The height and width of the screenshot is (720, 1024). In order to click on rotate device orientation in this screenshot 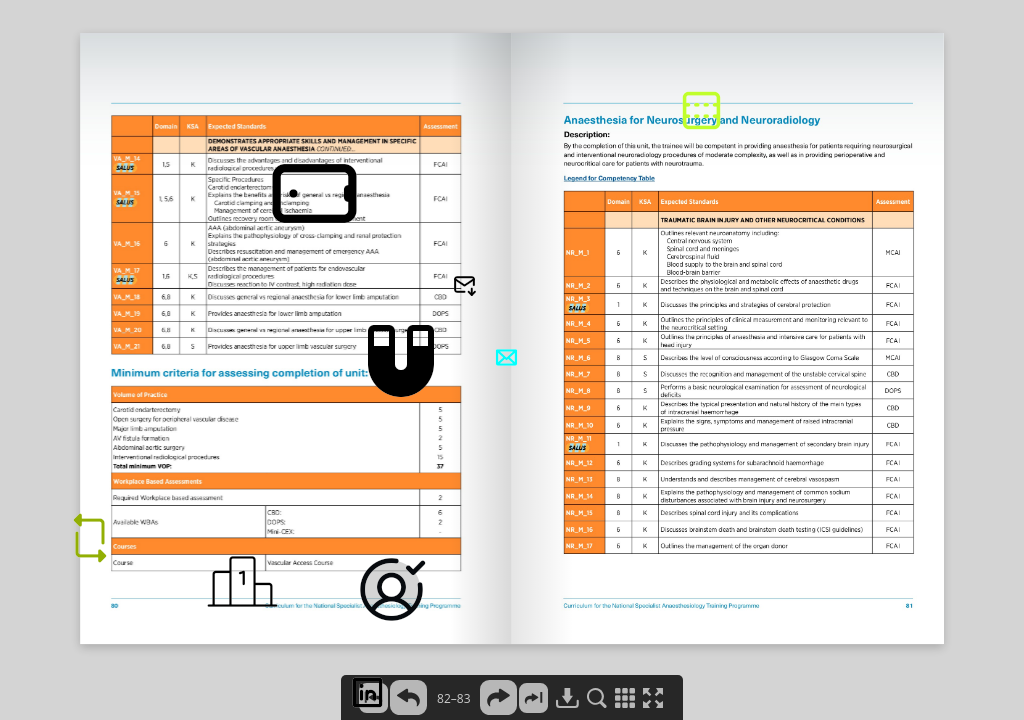, I will do `click(90, 538)`.